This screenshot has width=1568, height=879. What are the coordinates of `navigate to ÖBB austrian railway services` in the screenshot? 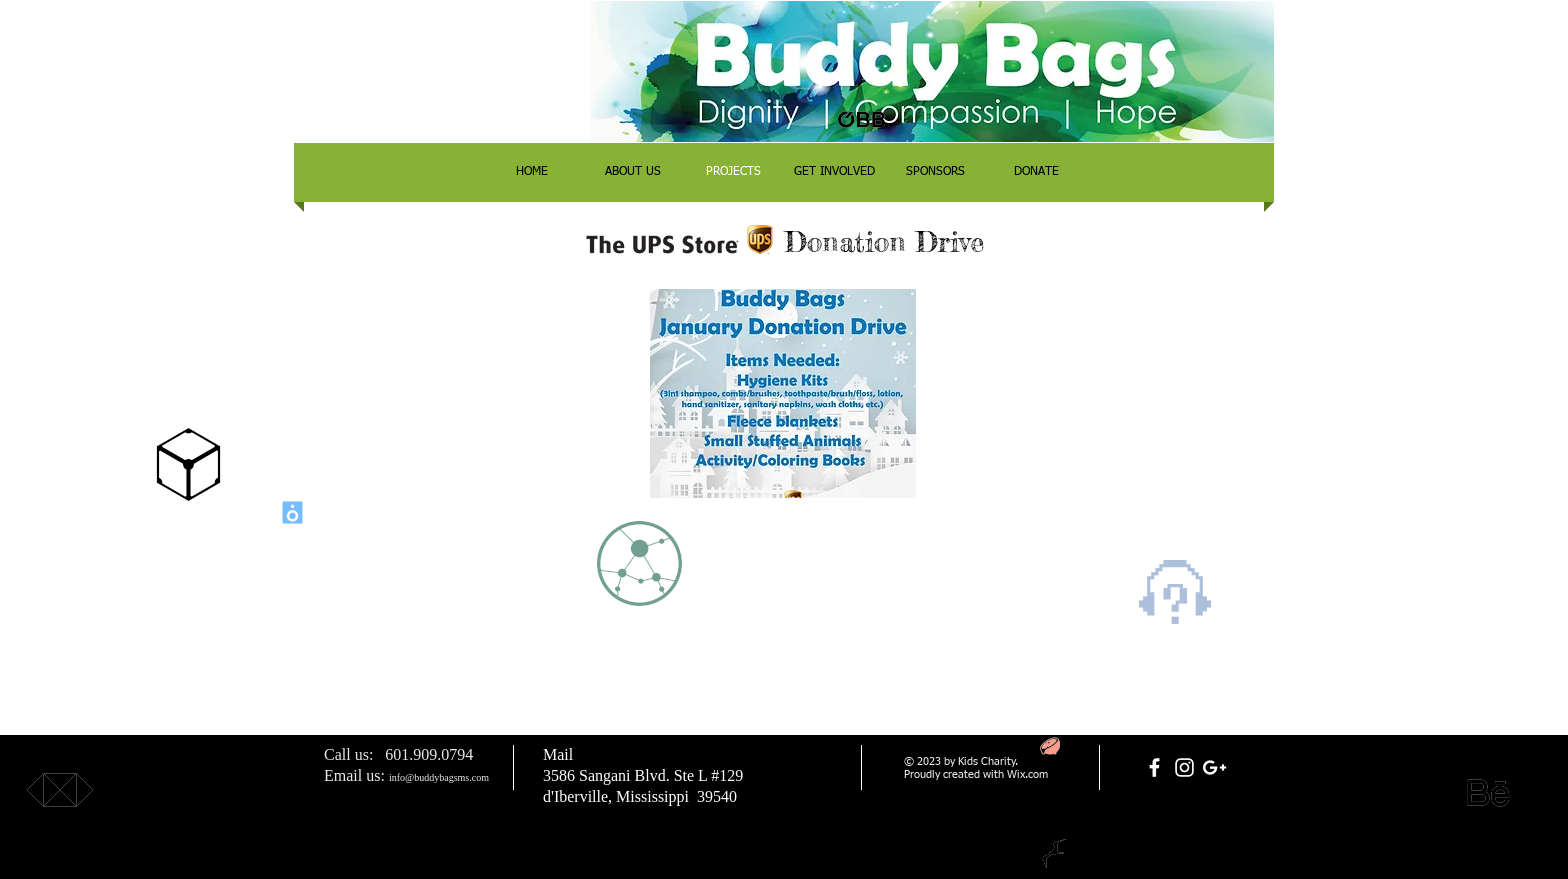 It's located at (861, 119).